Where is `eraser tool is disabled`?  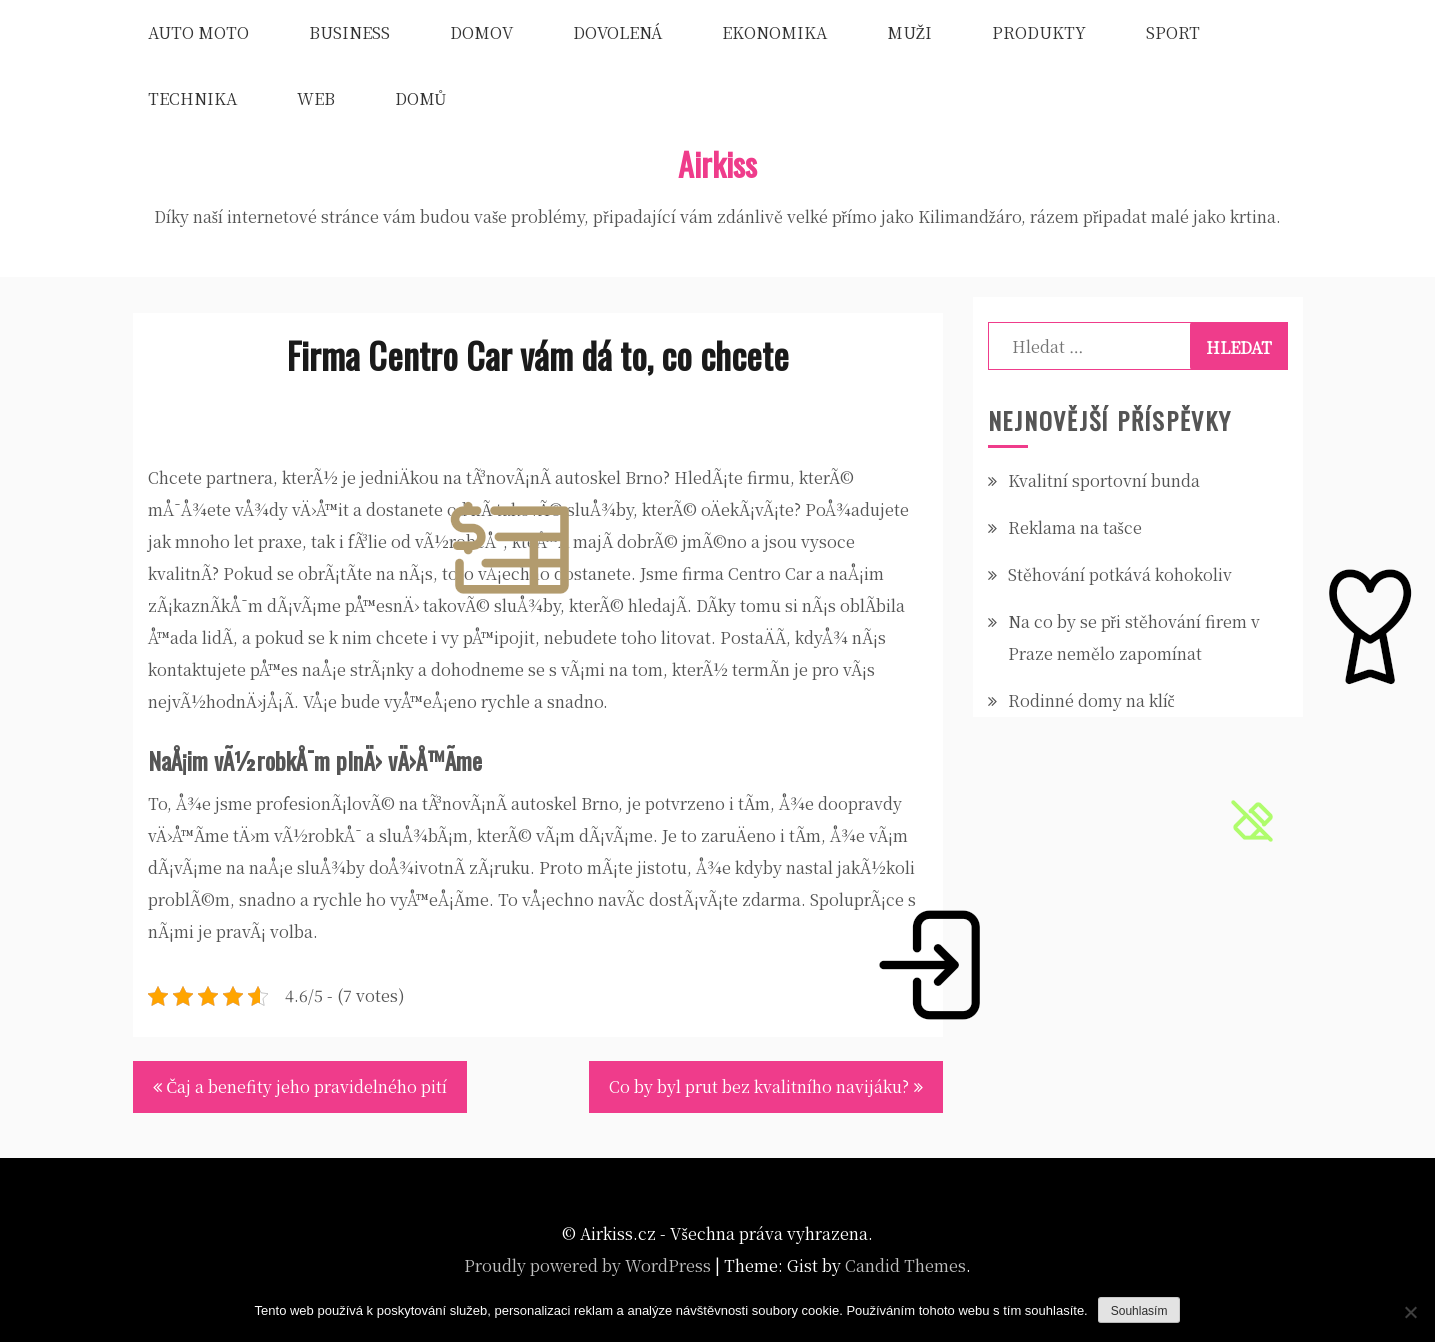
eraser tool is disabled is located at coordinates (1252, 821).